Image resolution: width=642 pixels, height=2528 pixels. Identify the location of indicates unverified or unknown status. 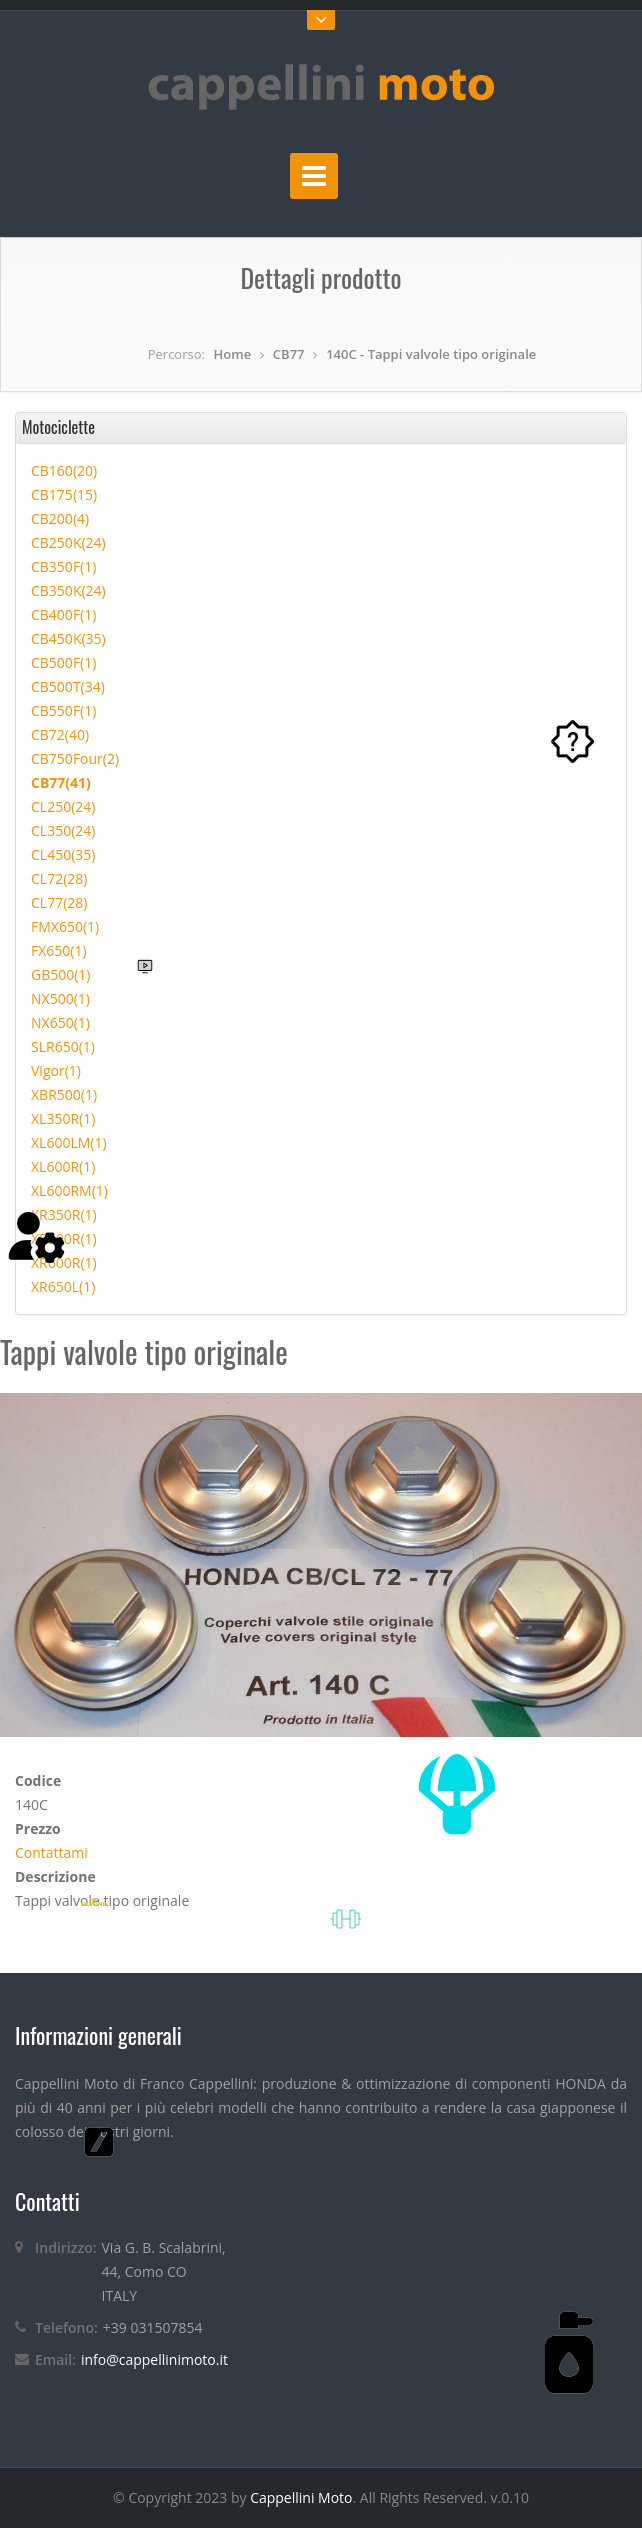
(572, 741).